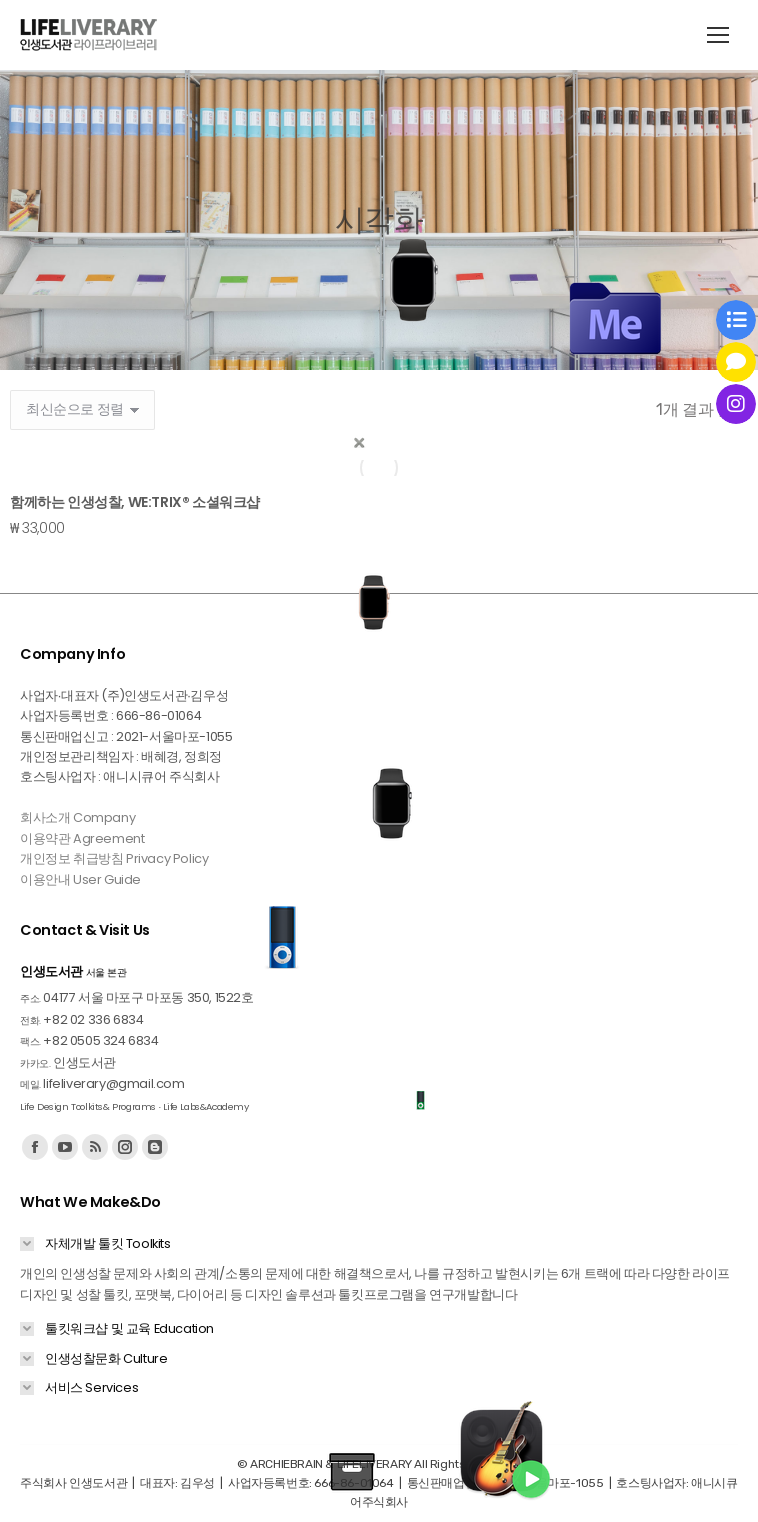 The width and height of the screenshot is (758, 1522). What do you see at coordinates (359, 443) in the screenshot?
I see `close the current window` at bounding box center [359, 443].